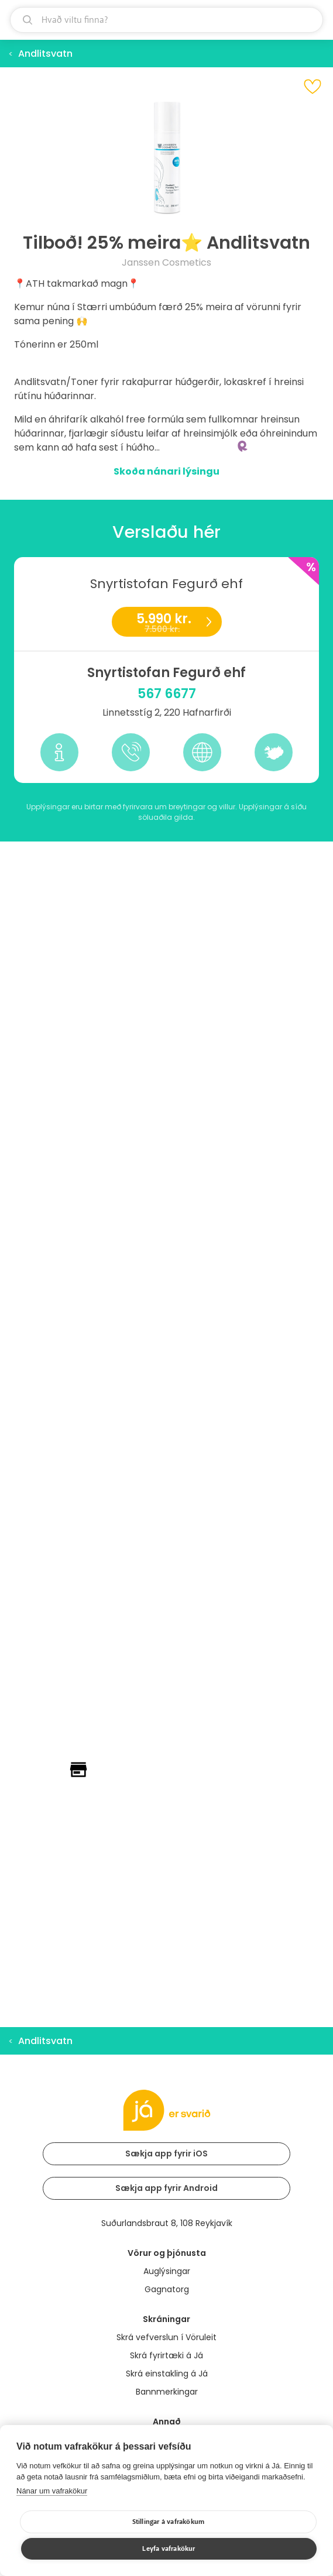 This screenshot has height=2576, width=333. I want to click on access the store or shop section, so click(78, 1770).